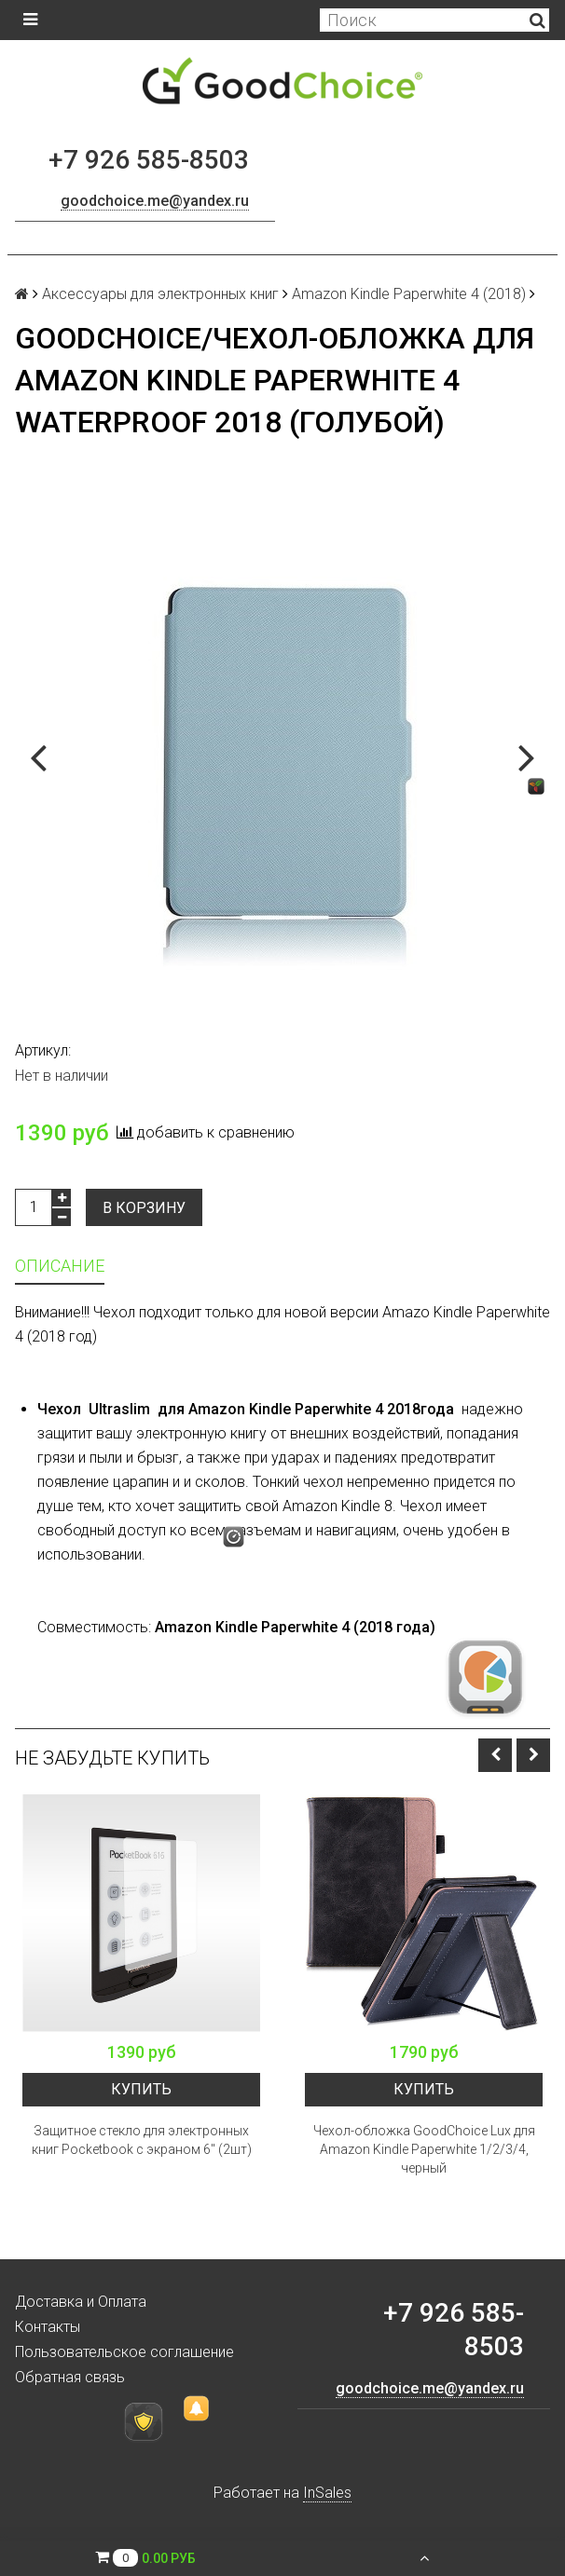 The height and width of the screenshot is (2576, 565). I want to click on open vpn settings and preferences, so click(144, 2422).